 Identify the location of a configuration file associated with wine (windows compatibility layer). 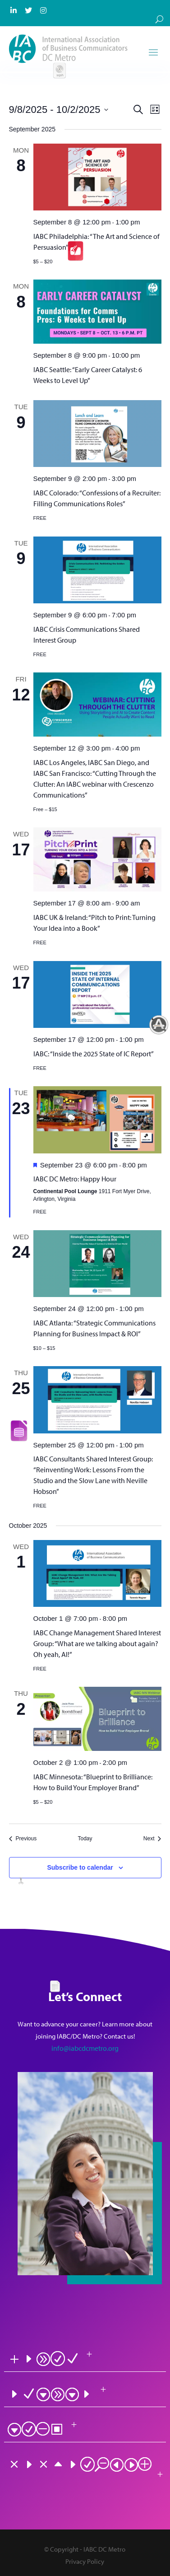
(55, 1986).